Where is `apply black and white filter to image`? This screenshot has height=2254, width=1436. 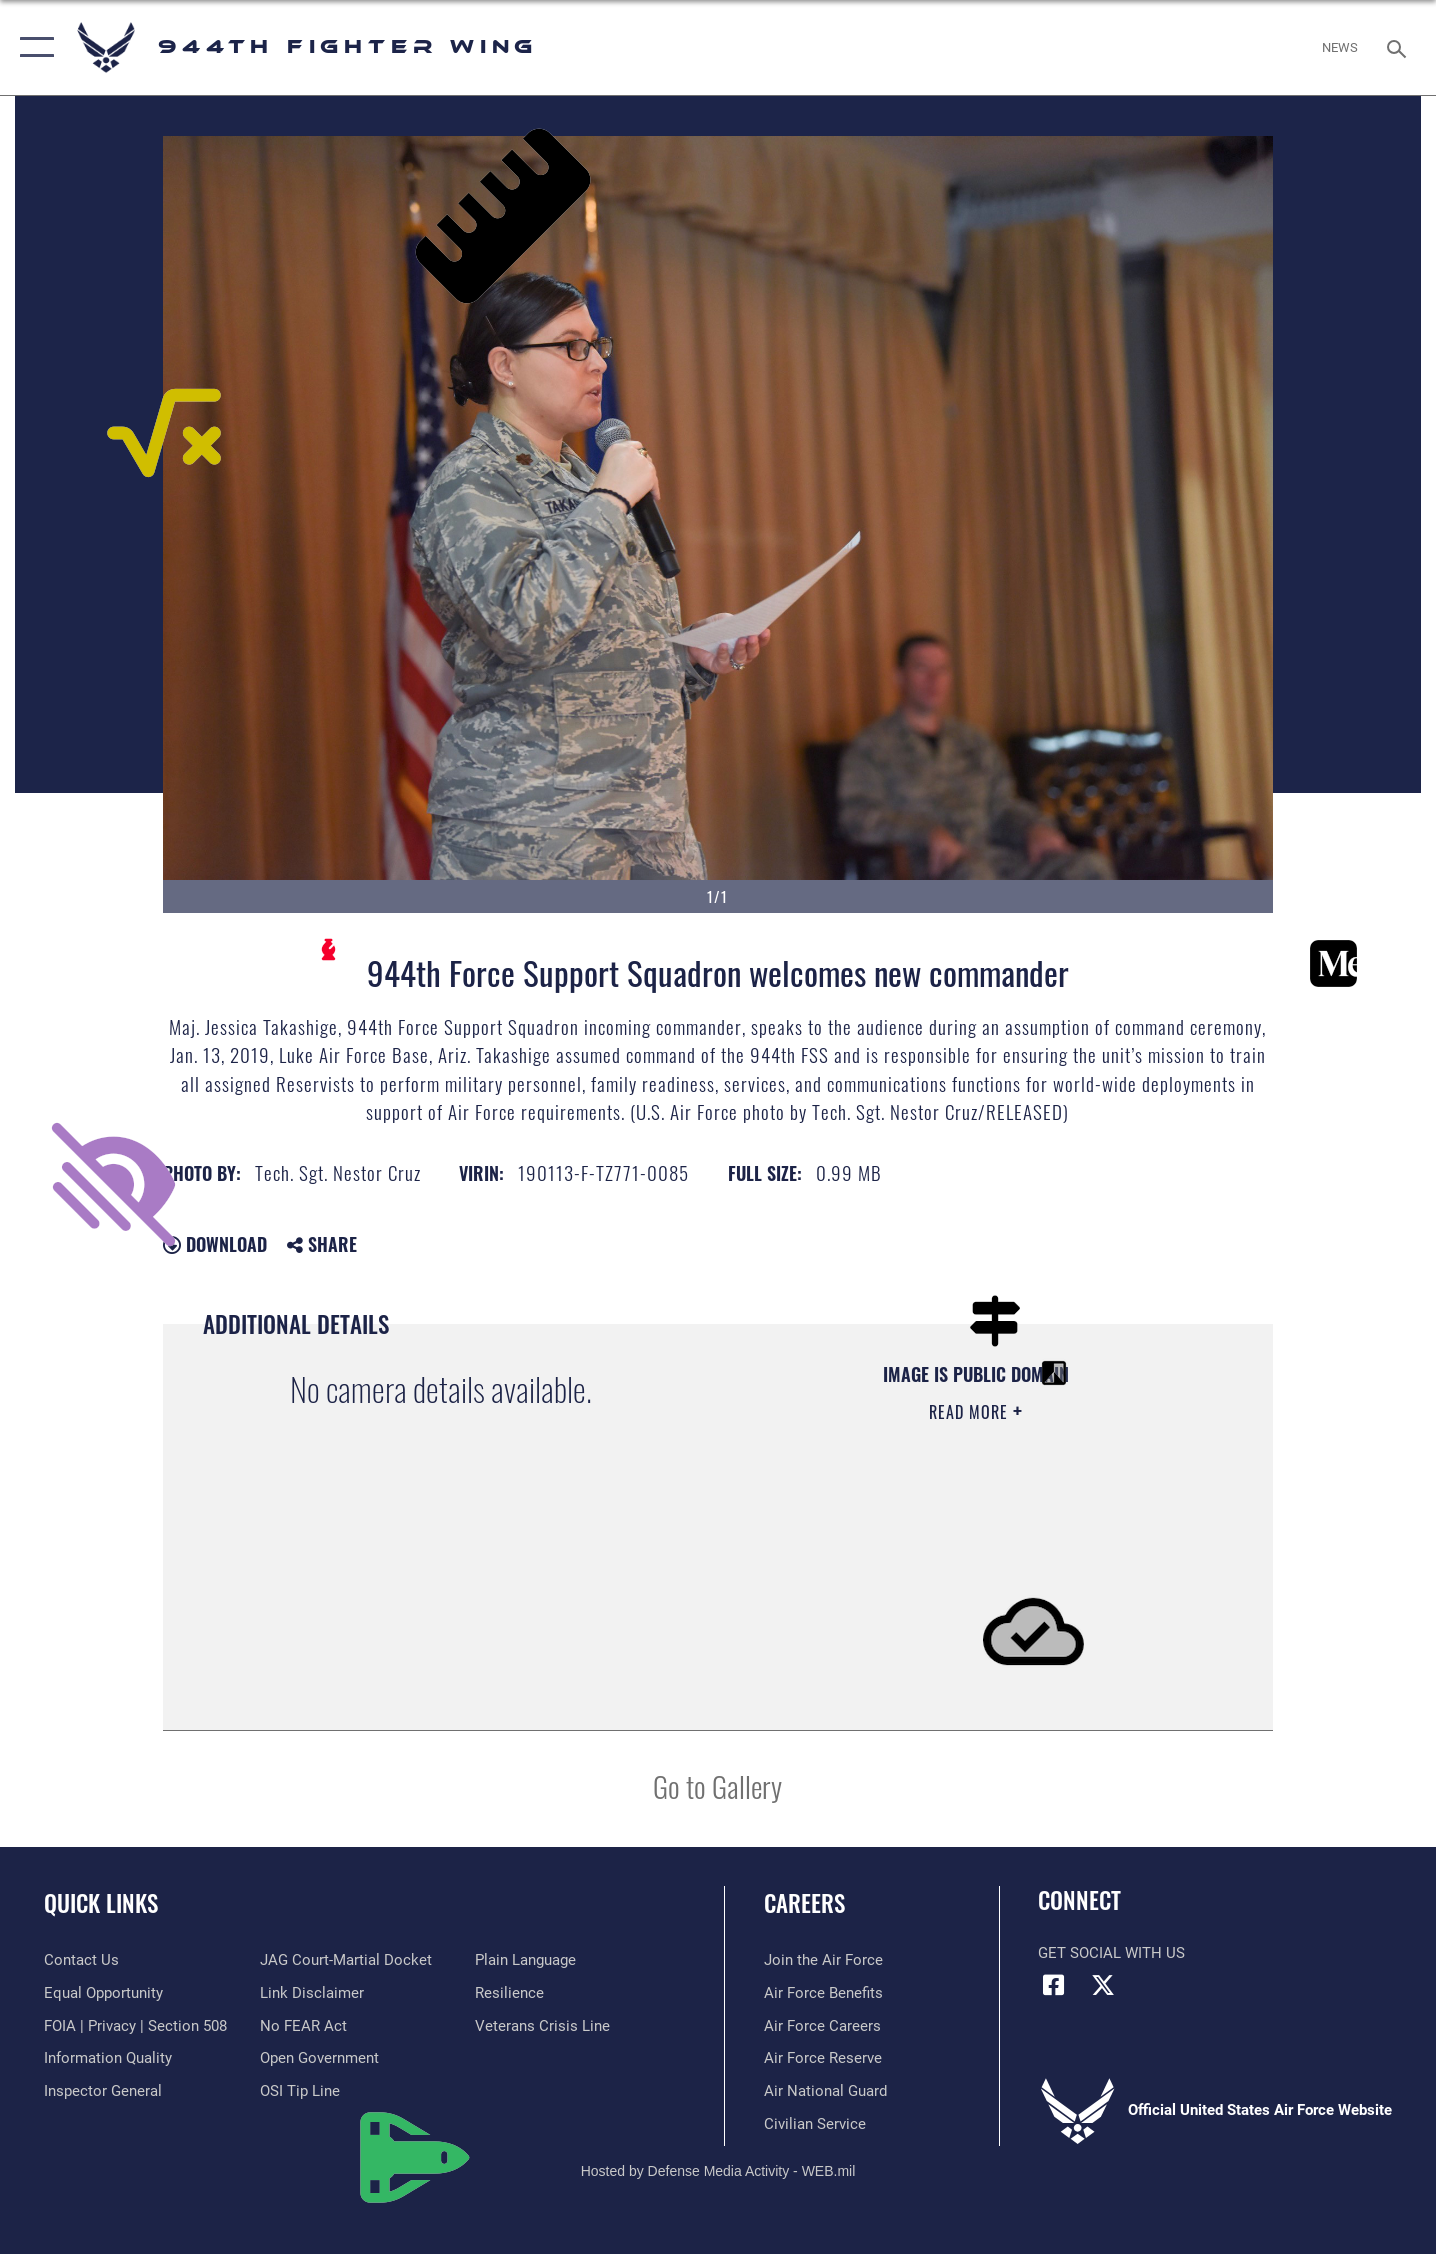
apply black and white filter to image is located at coordinates (1054, 1373).